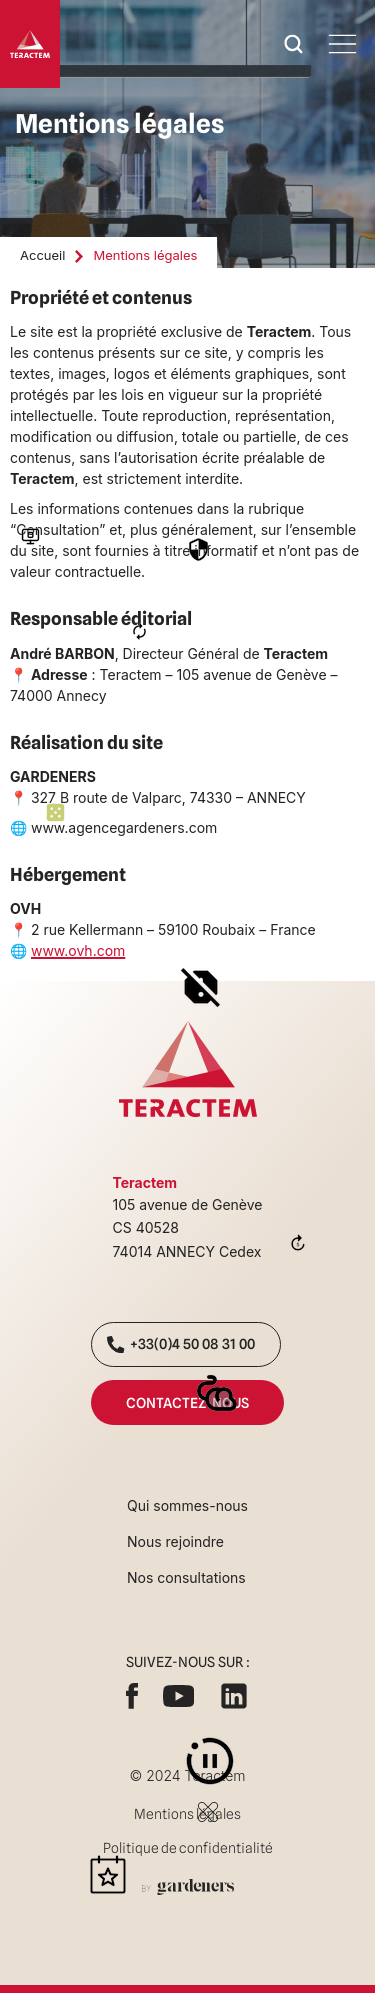 Image resolution: width=375 pixels, height=1993 pixels. What do you see at coordinates (298, 1243) in the screenshot?
I see `skip forward 5 seconds in media playback` at bounding box center [298, 1243].